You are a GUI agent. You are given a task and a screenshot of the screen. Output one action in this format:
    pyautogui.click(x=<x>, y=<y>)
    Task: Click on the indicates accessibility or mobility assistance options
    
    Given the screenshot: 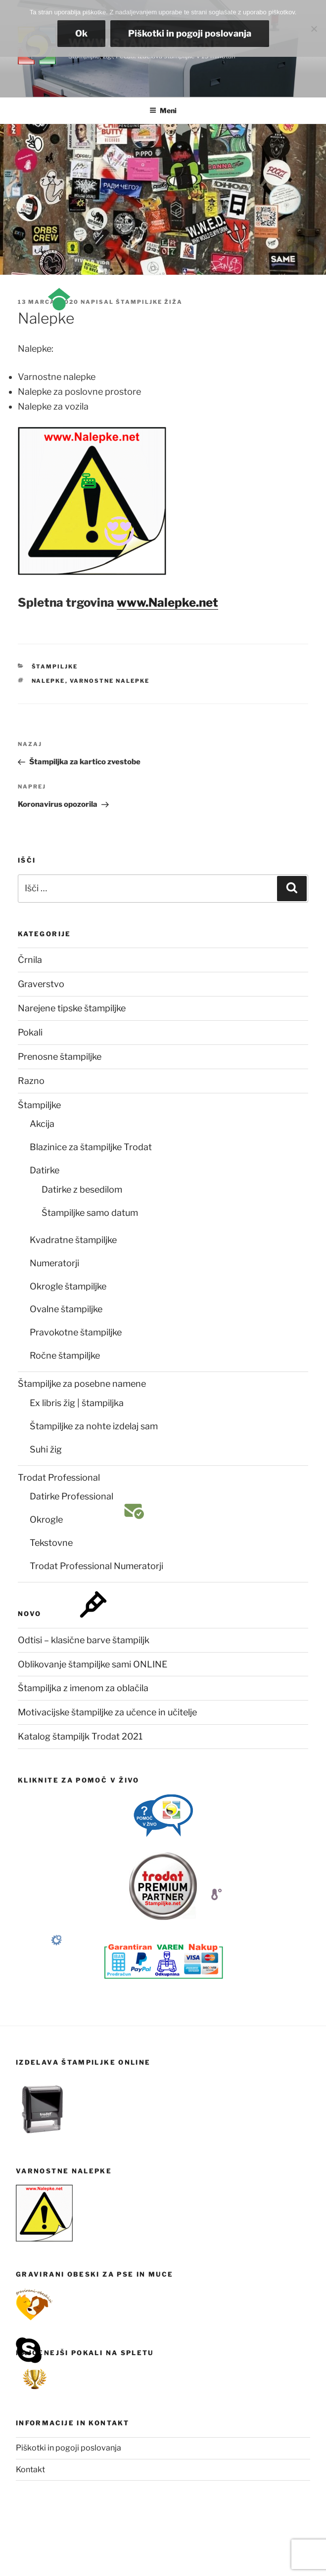 What is the action you would take?
    pyautogui.click(x=93, y=1604)
    